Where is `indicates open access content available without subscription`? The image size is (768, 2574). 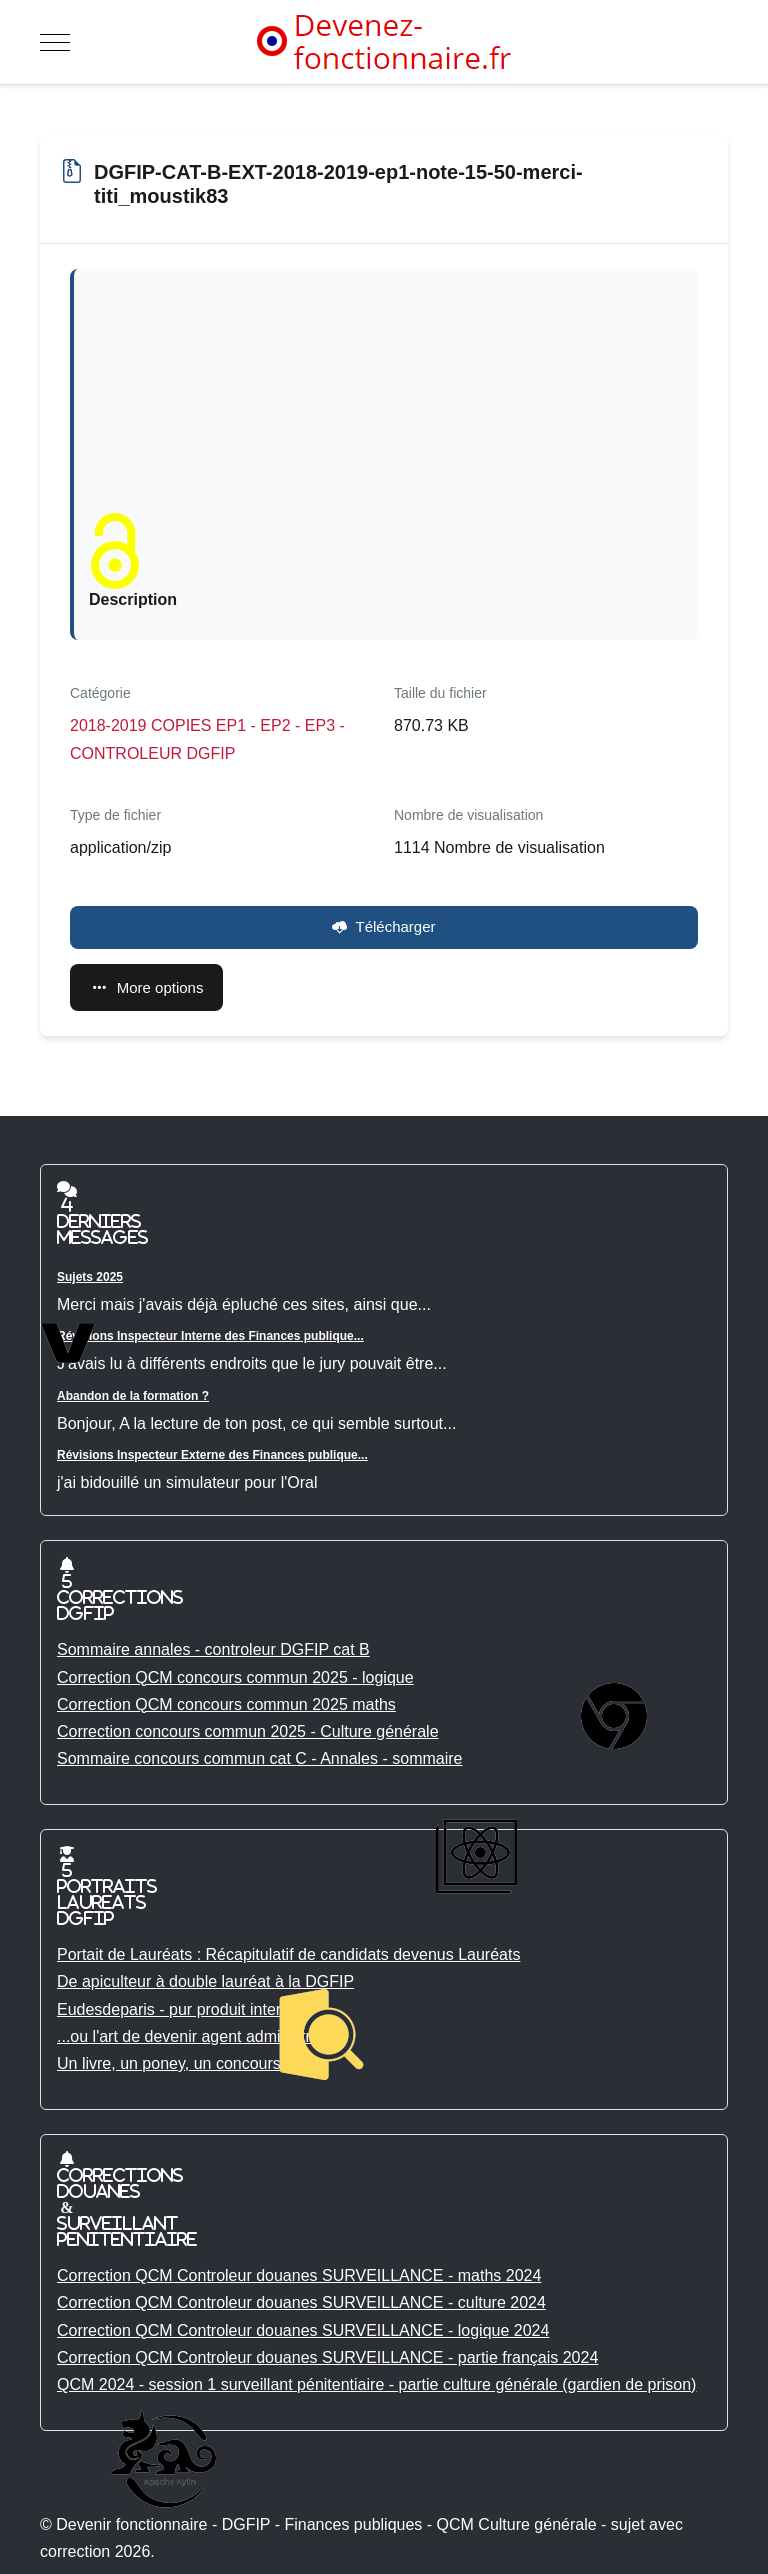 indicates open access content available without subscription is located at coordinates (115, 551).